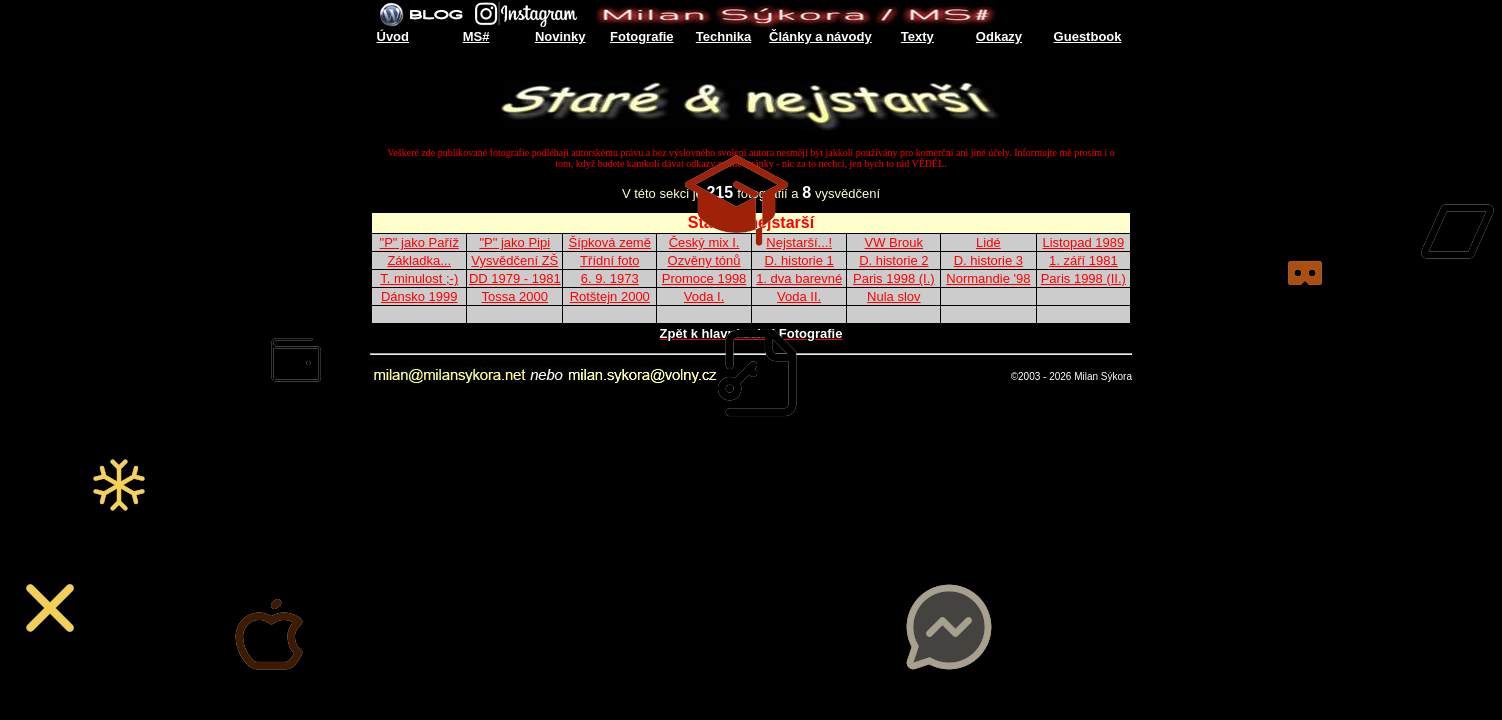  I want to click on activate cooling or air conditioning mode, so click(119, 485).